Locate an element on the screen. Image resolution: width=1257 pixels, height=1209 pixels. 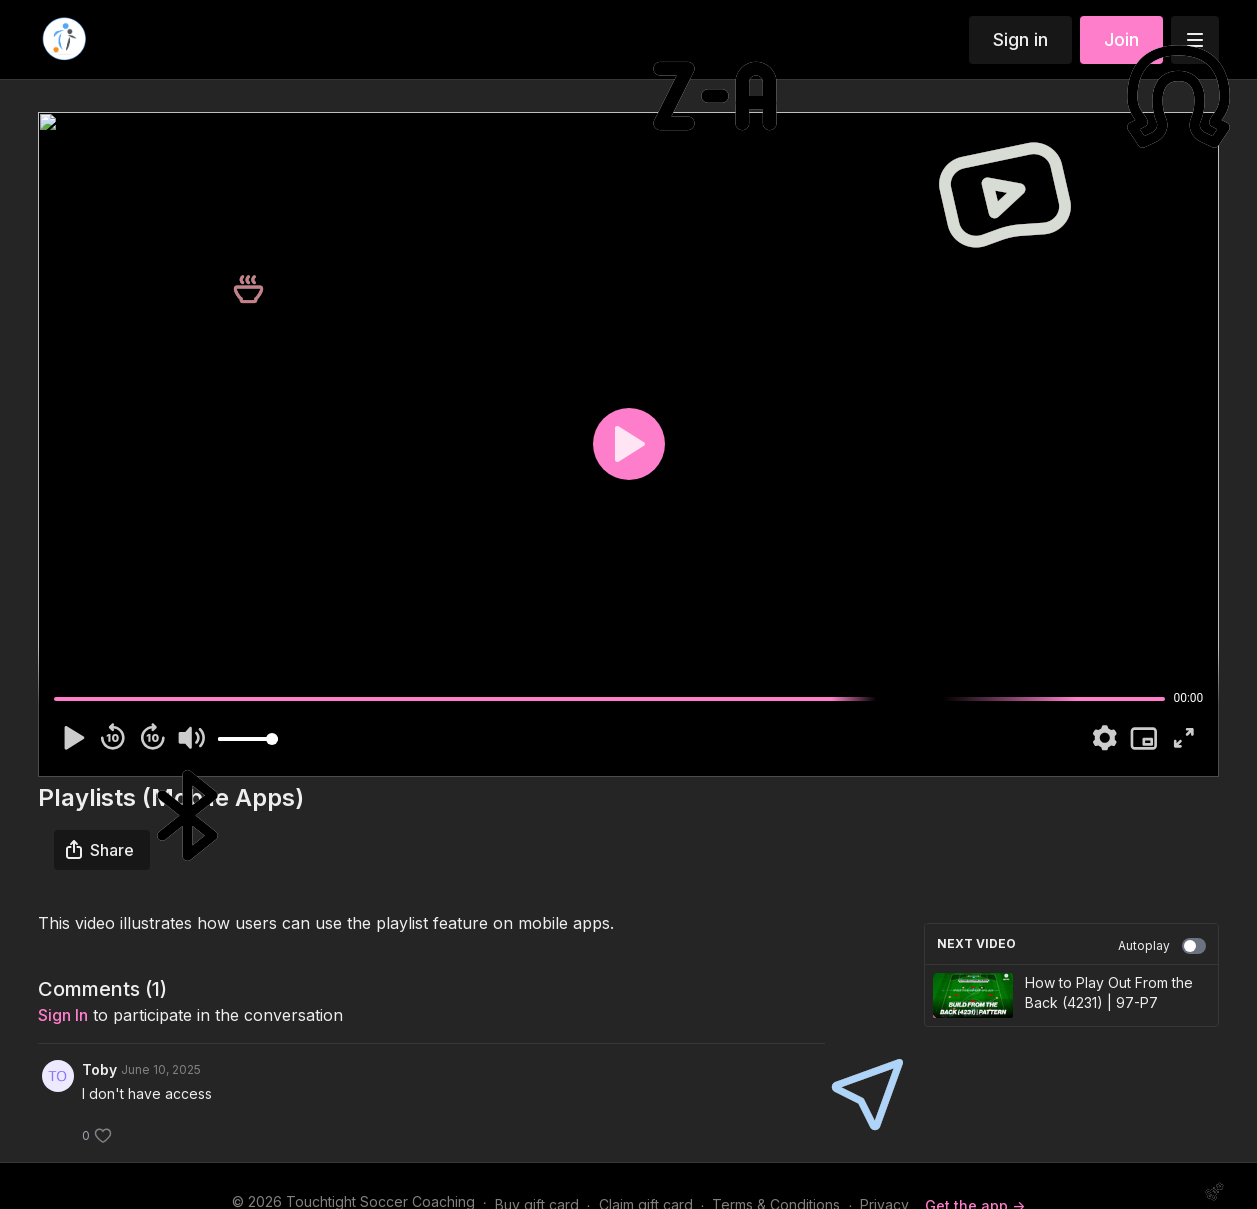
toggle bluetooth connectivity on or off is located at coordinates (187, 815).